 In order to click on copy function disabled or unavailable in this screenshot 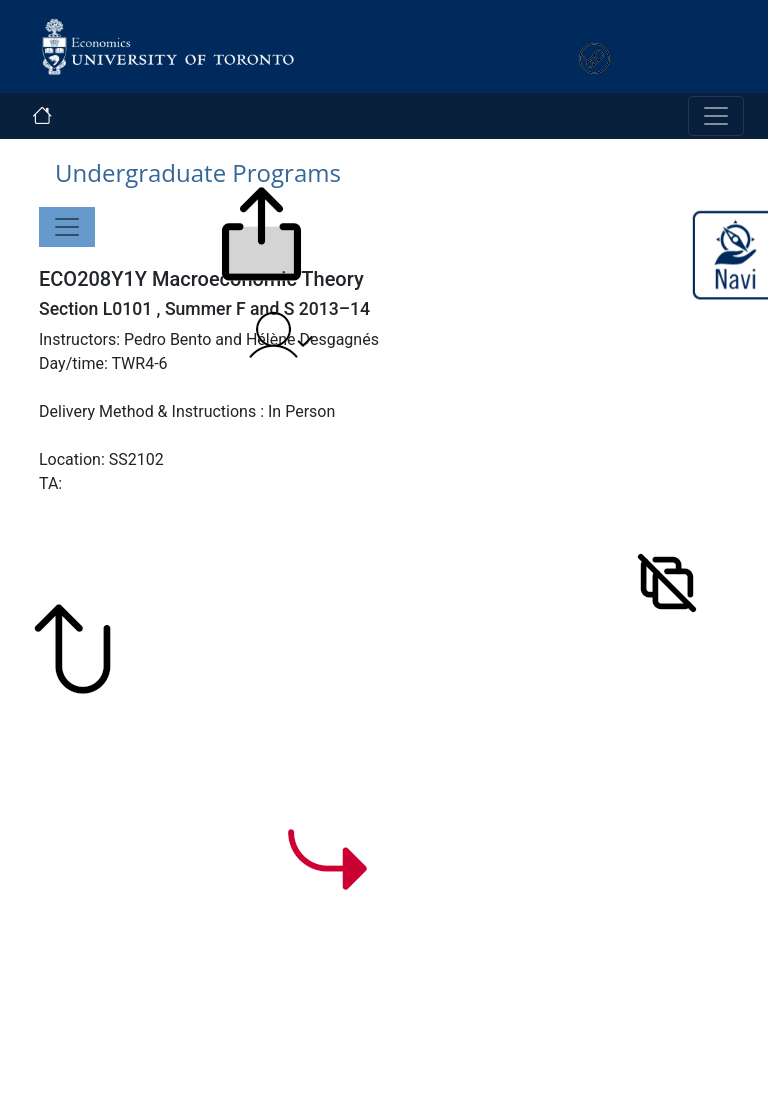, I will do `click(667, 583)`.